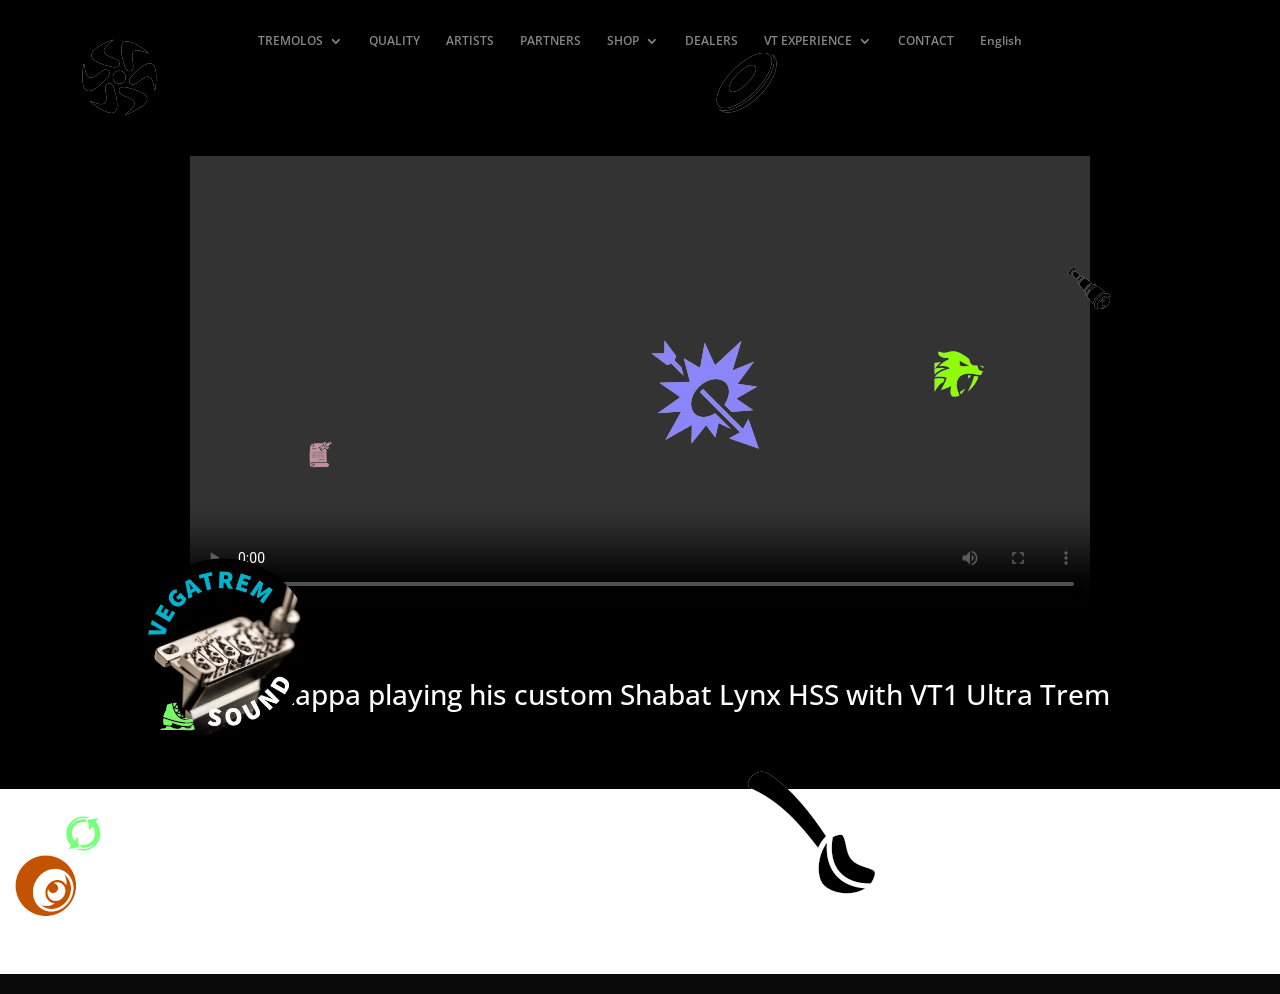 The width and height of the screenshot is (1280, 994). Describe the element at coordinates (1089, 288) in the screenshot. I see `search or explore content` at that location.